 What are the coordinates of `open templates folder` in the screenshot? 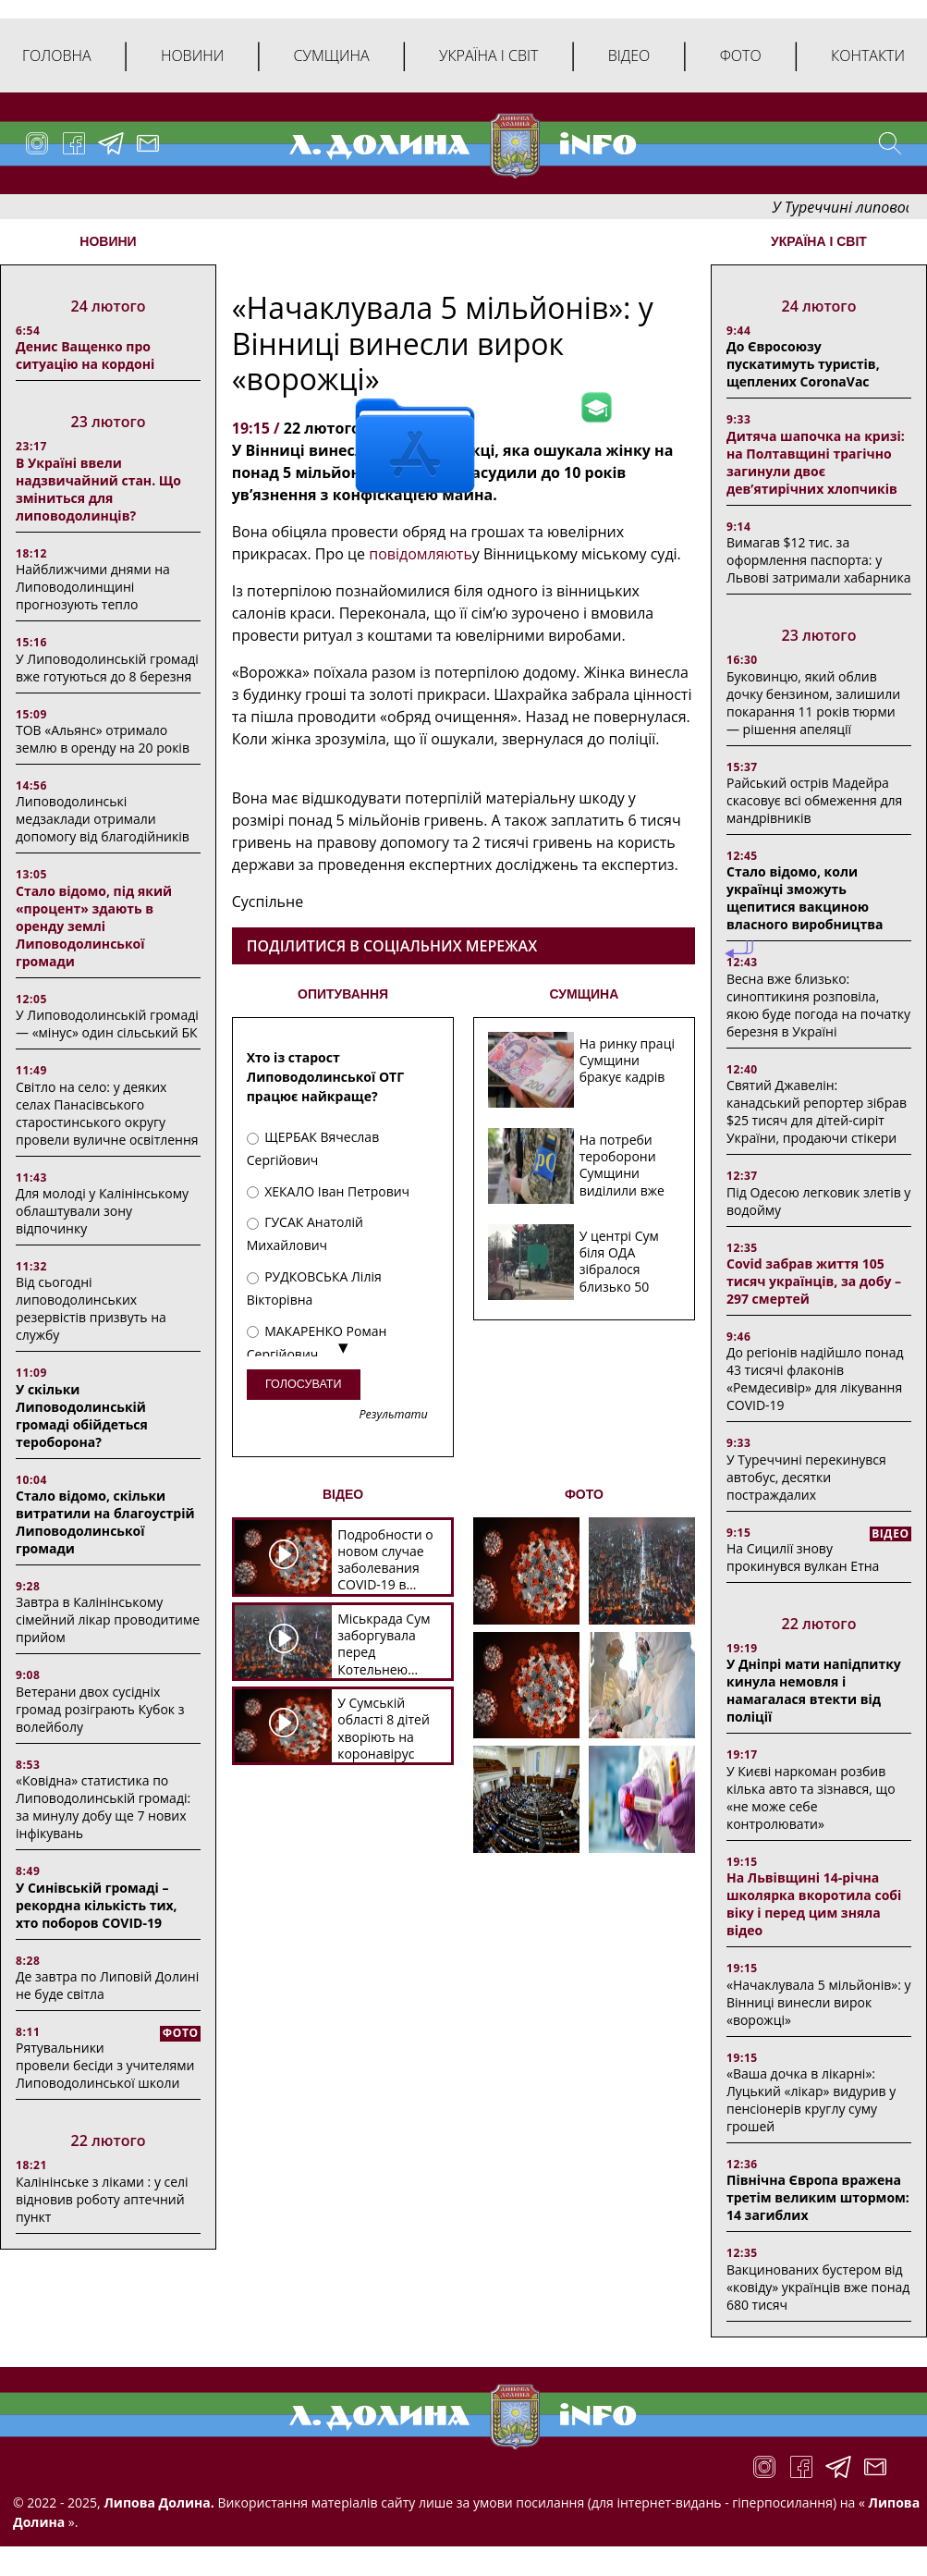 It's located at (415, 446).